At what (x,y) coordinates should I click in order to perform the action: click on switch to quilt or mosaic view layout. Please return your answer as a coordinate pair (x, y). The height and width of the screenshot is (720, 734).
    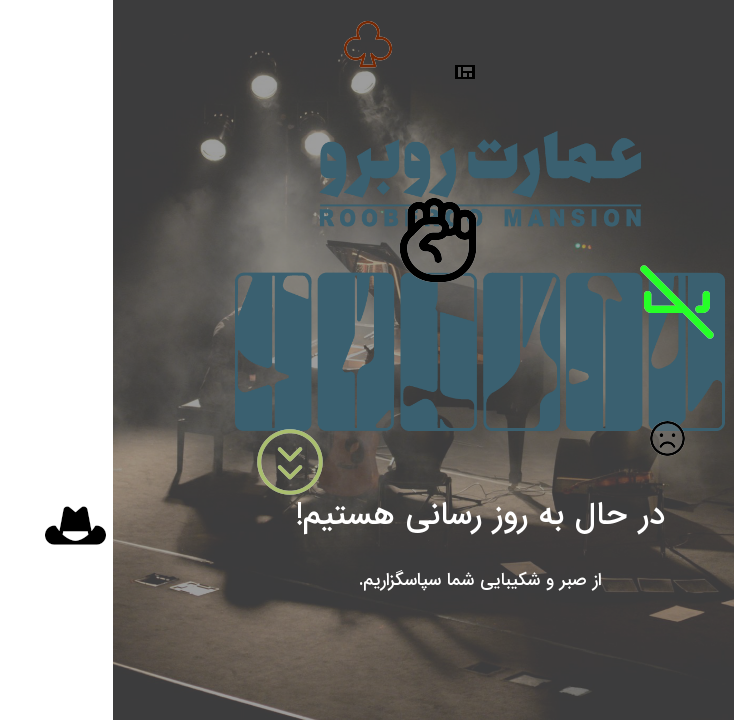
    Looking at the image, I should click on (464, 72).